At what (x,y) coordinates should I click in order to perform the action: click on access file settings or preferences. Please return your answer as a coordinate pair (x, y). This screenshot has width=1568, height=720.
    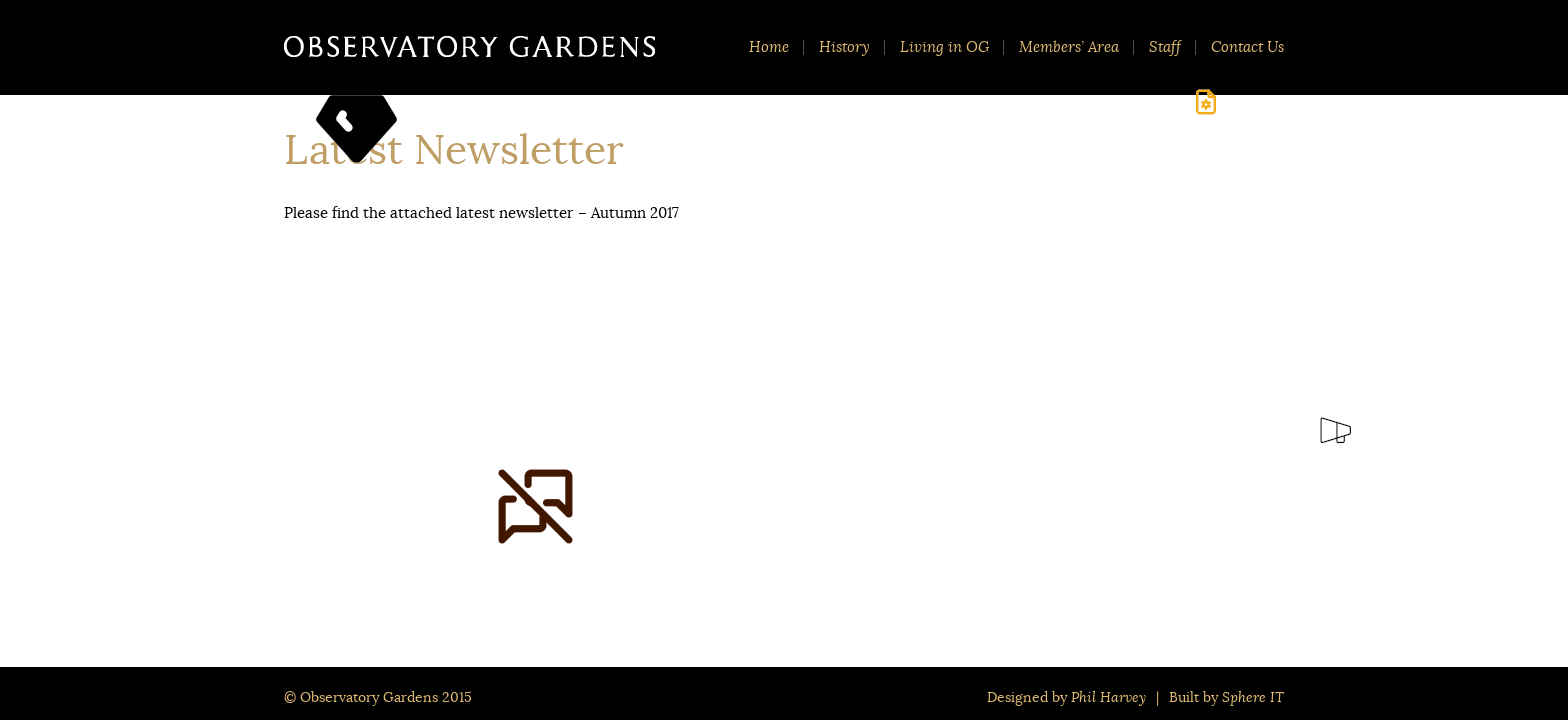
    Looking at the image, I should click on (1206, 102).